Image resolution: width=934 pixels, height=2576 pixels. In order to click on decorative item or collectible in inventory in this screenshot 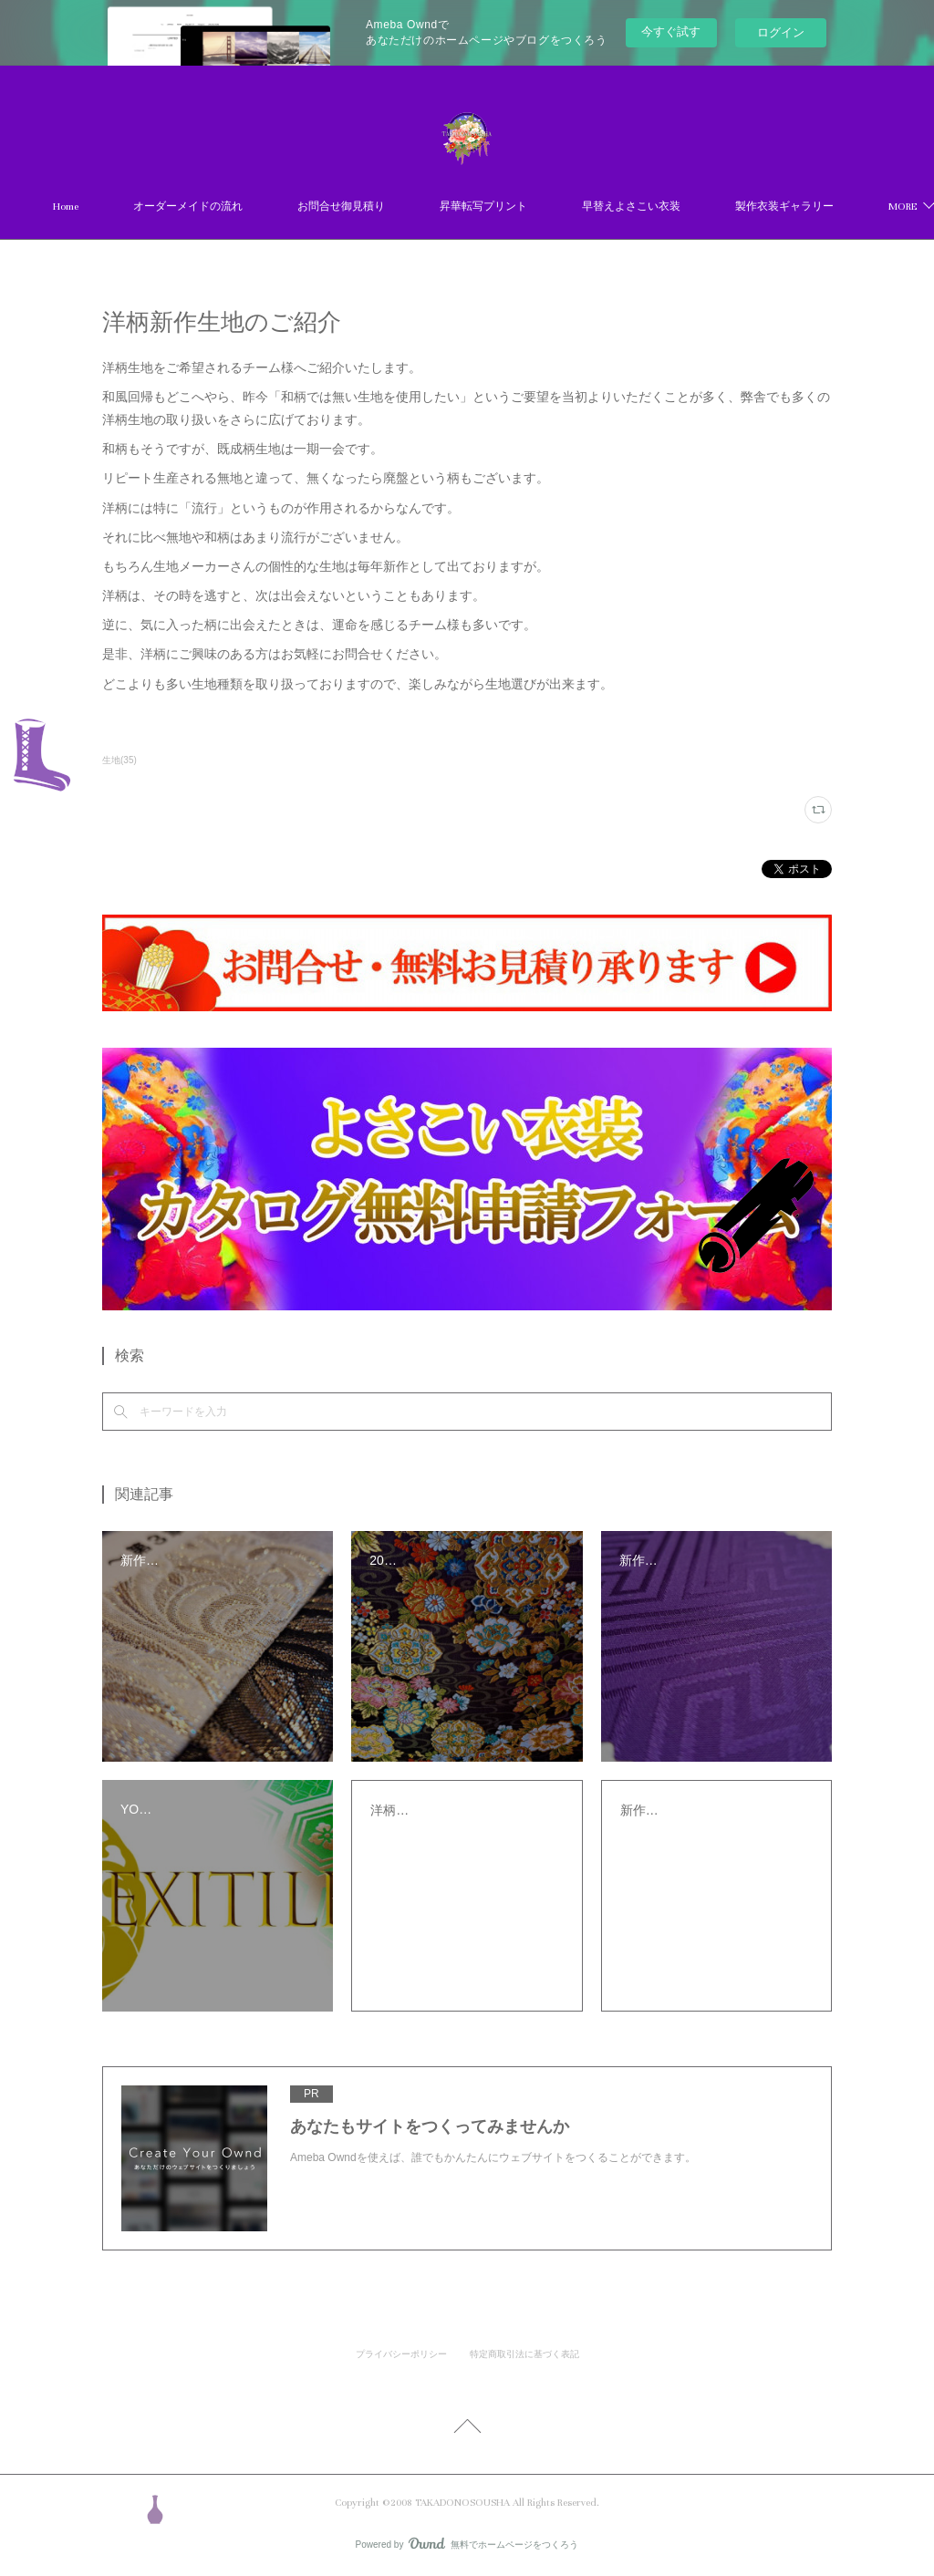, I will do `click(155, 2509)`.